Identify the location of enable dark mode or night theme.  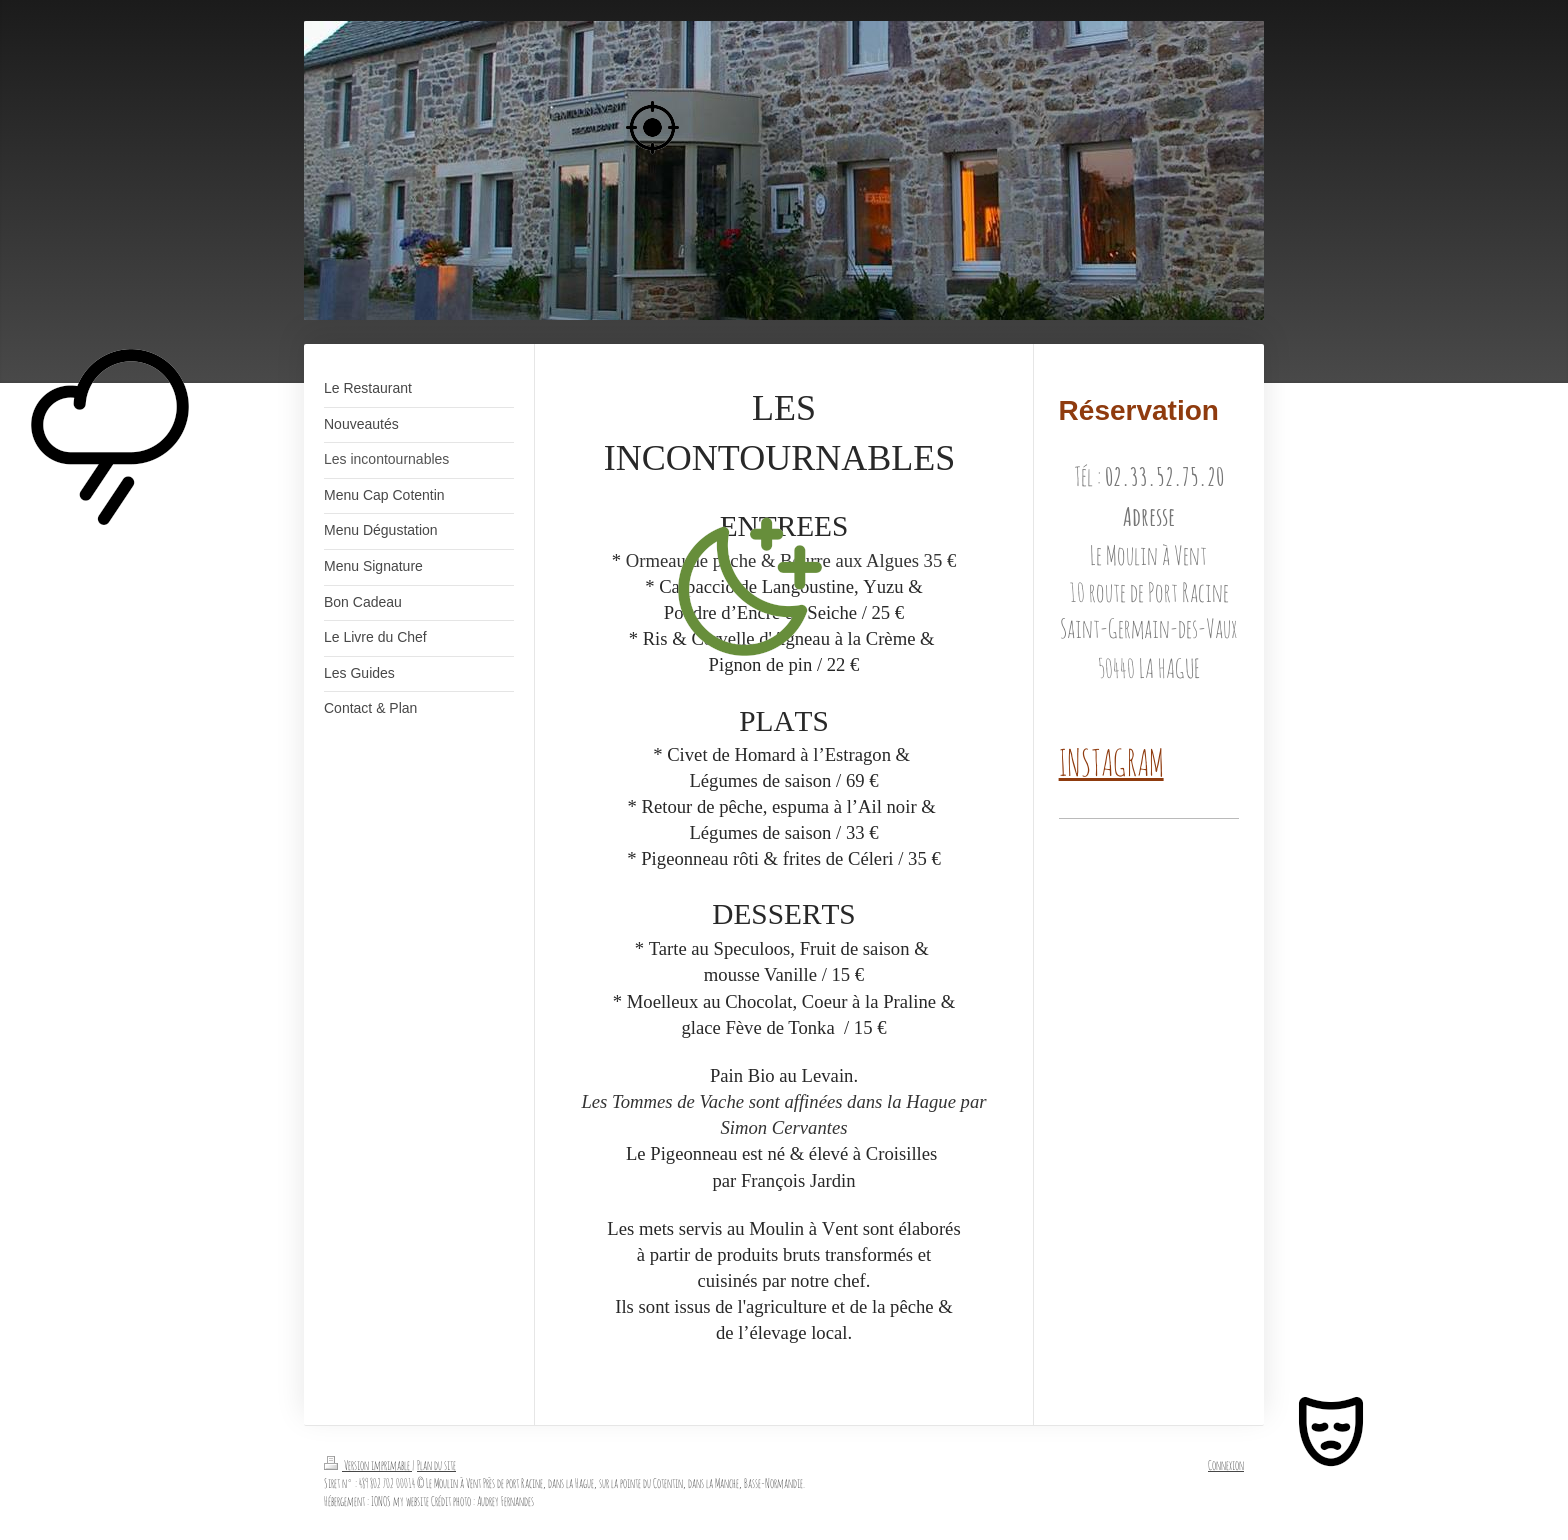
(744, 589).